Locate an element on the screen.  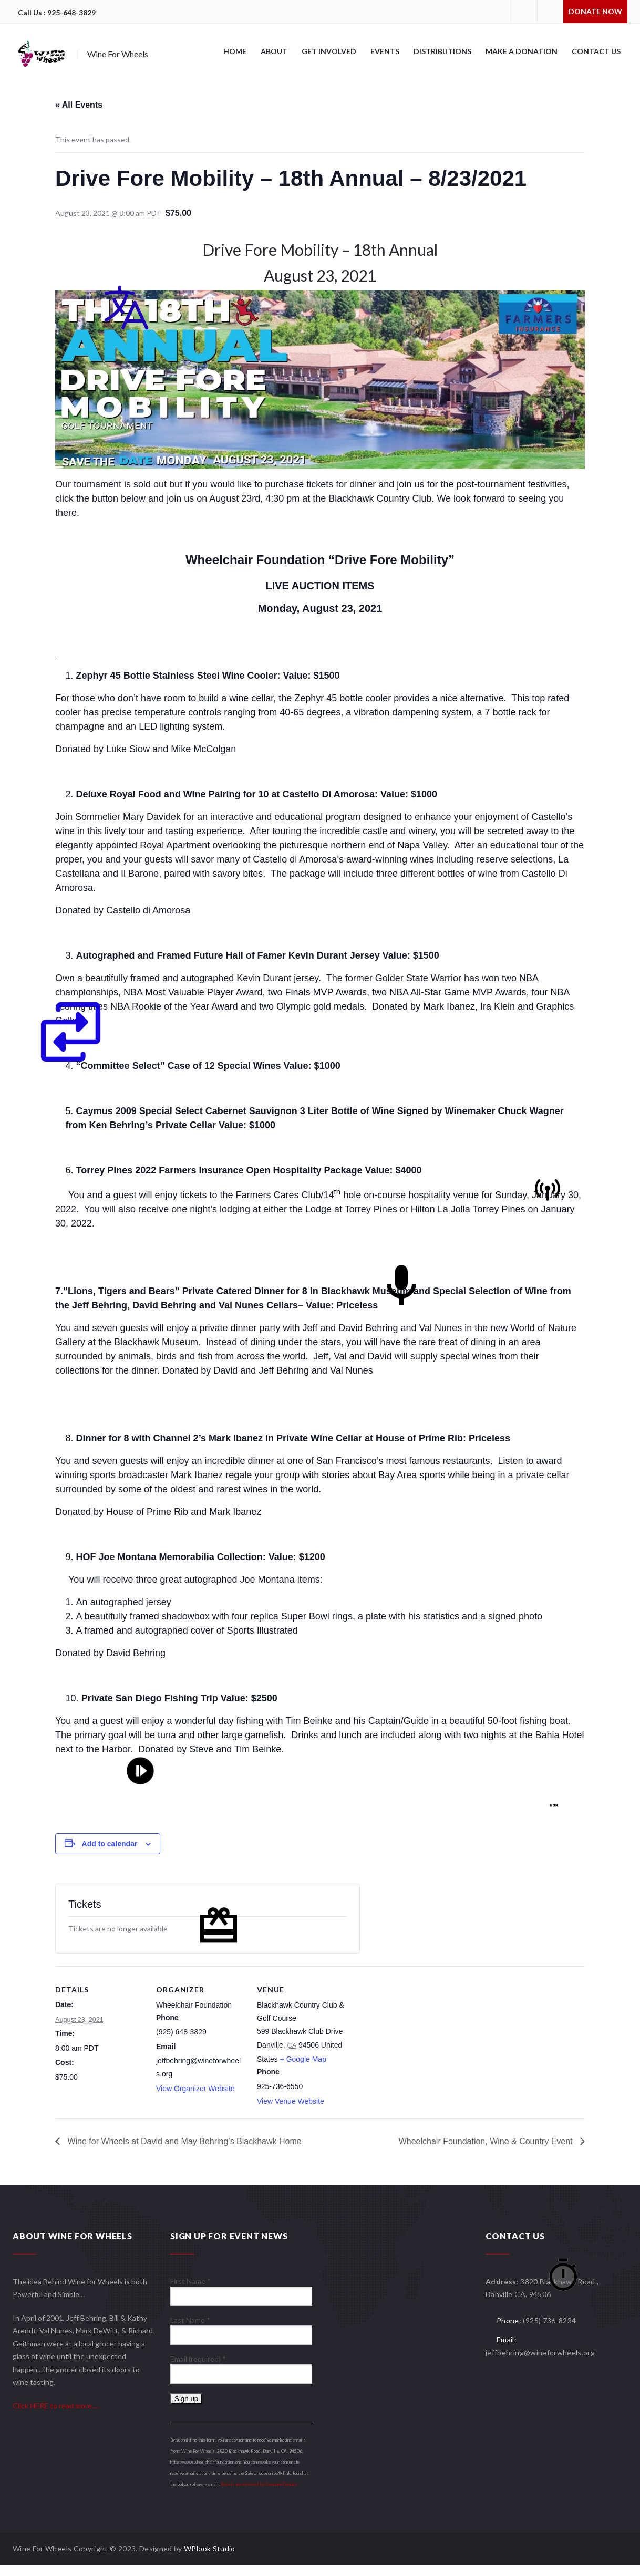
swap or exchange items is located at coordinates (70, 1032).